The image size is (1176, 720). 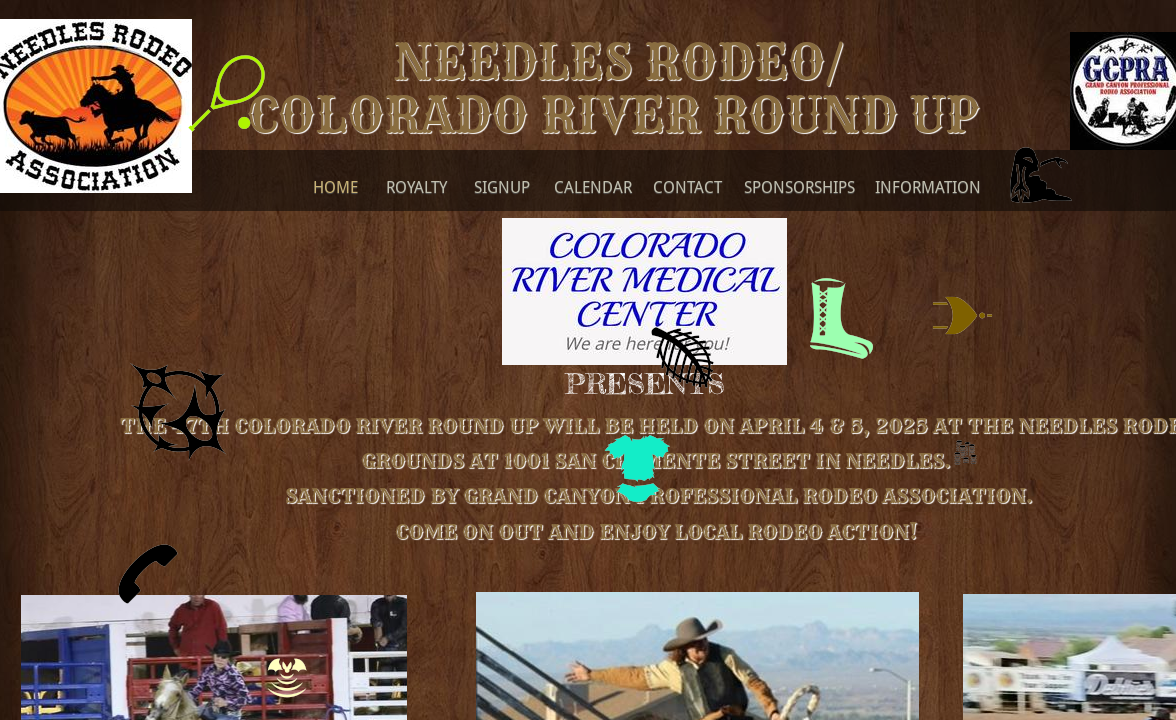 What do you see at coordinates (965, 452) in the screenshot?
I see `view your in-game currency balance` at bounding box center [965, 452].